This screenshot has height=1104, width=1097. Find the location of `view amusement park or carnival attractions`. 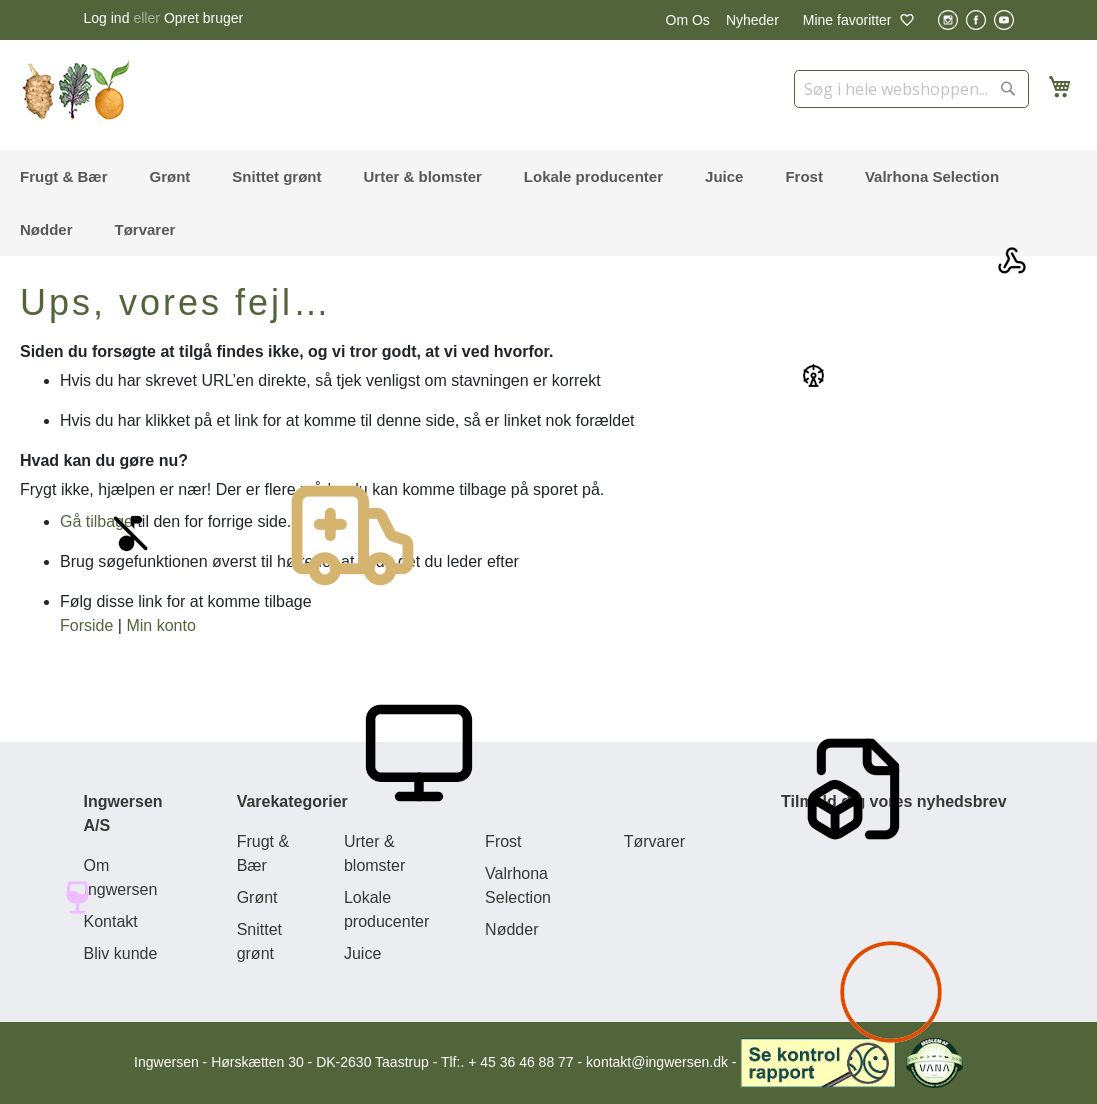

view amusement park or carnival attractions is located at coordinates (813, 375).